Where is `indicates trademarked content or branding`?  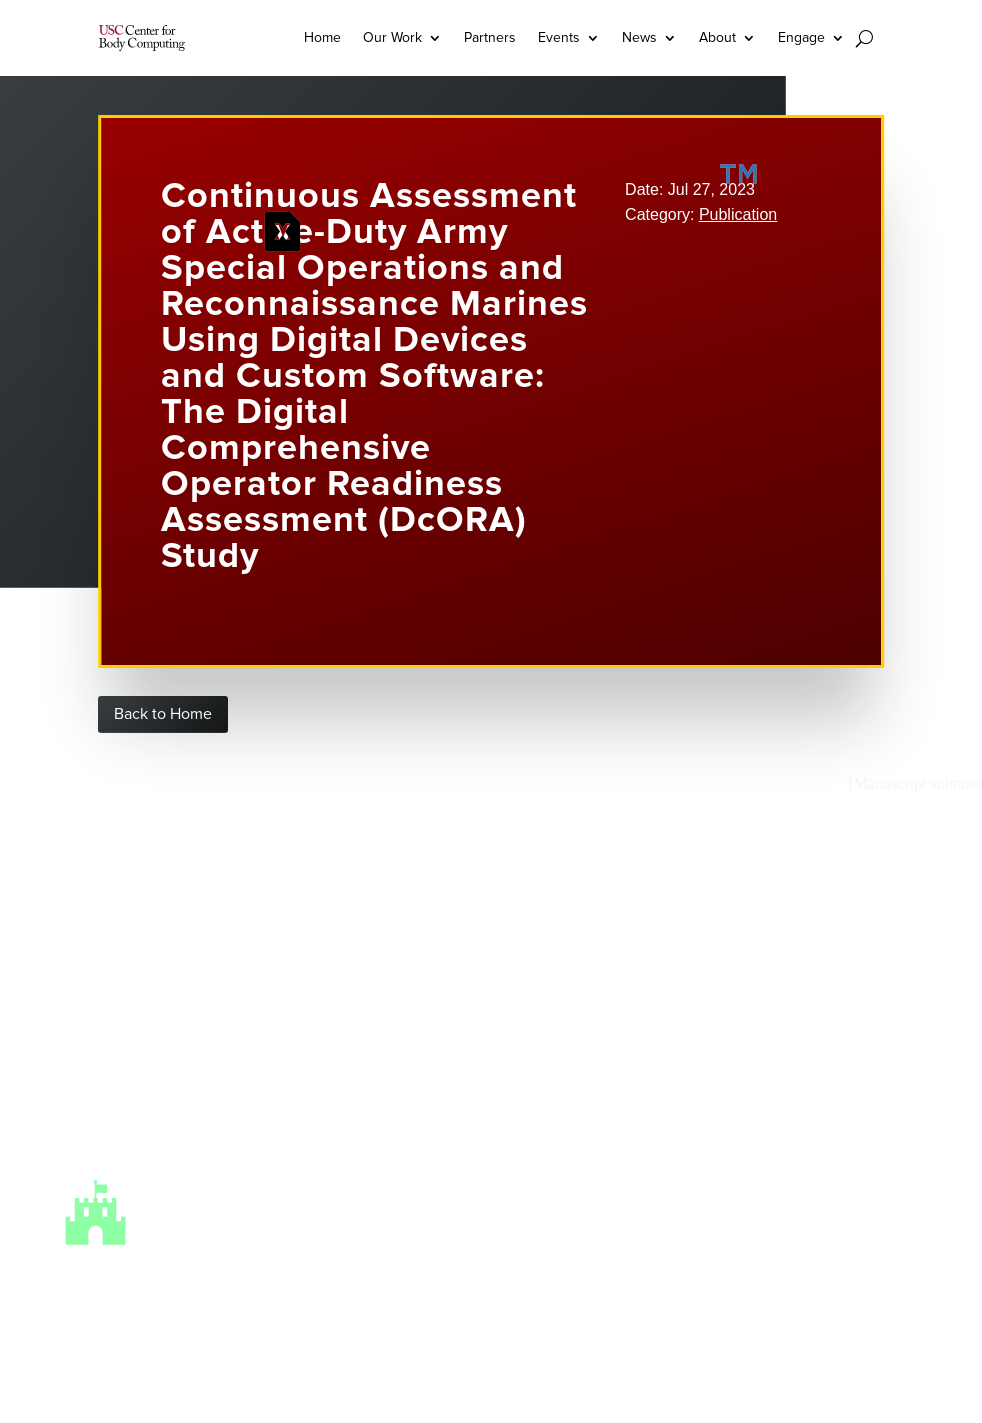
indicates trademarked content or branding is located at coordinates (739, 174).